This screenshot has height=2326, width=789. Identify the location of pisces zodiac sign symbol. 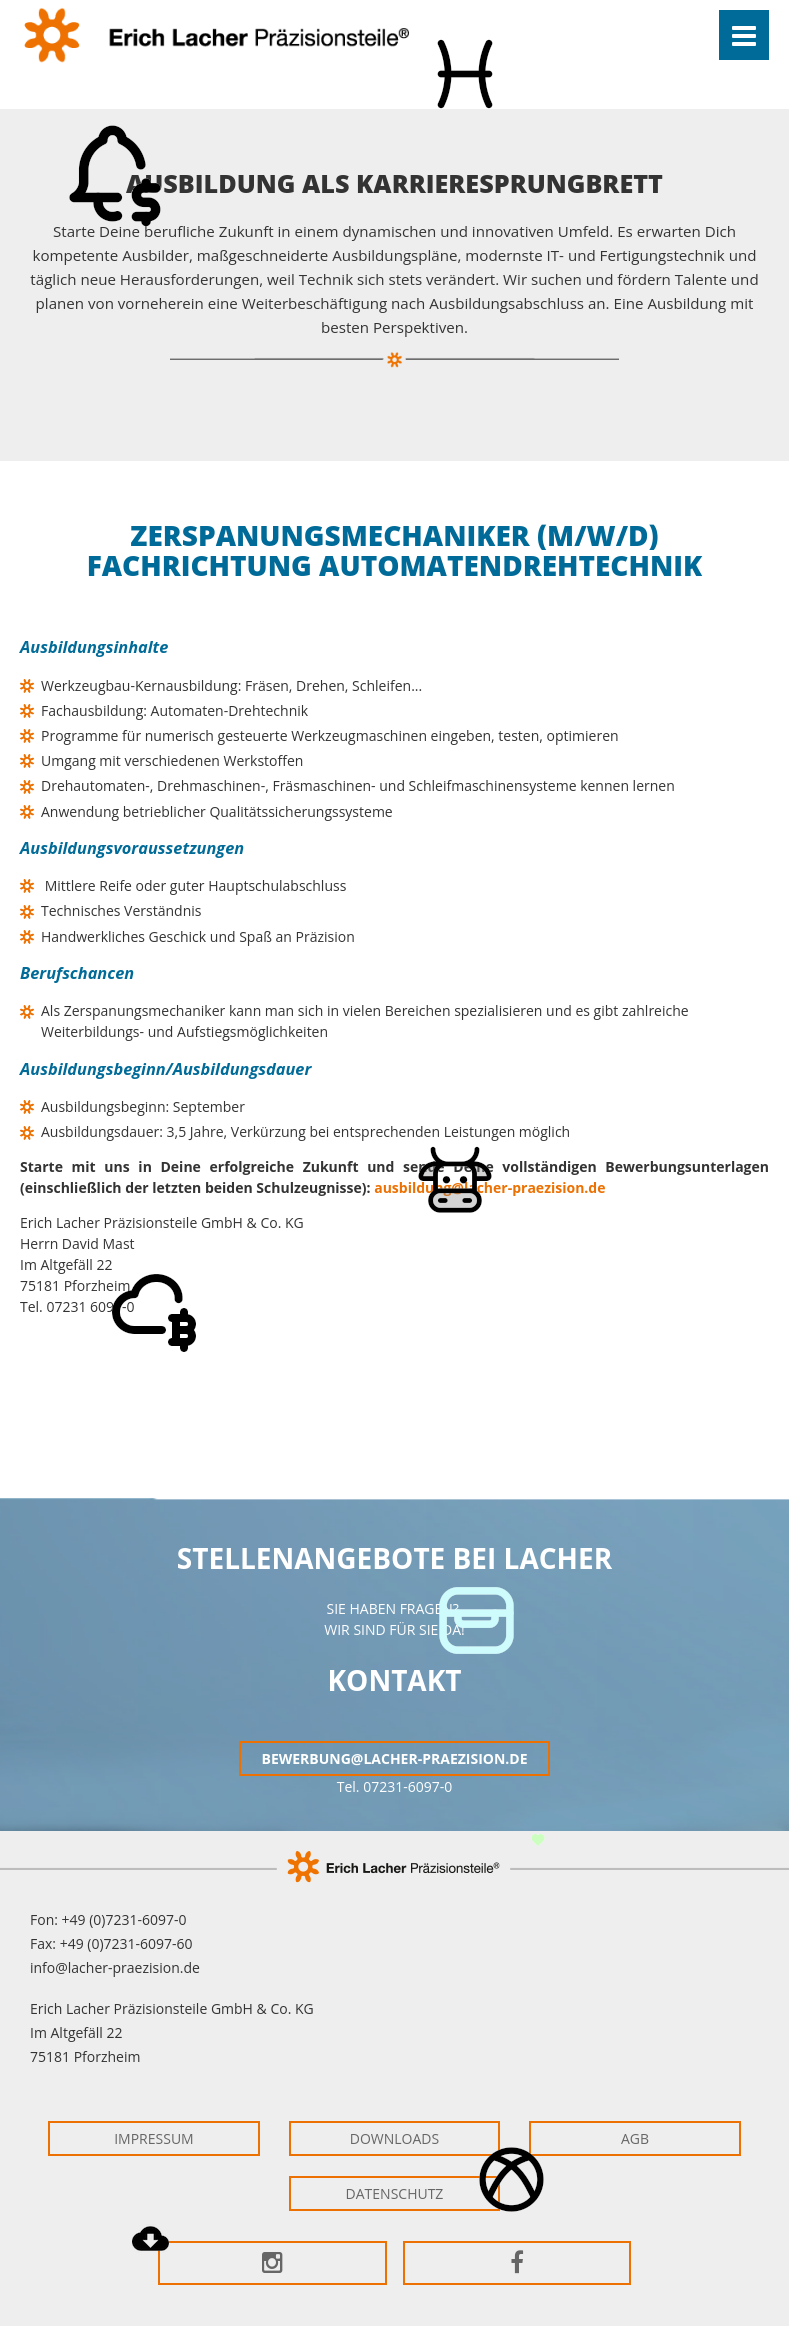
(465, 74).